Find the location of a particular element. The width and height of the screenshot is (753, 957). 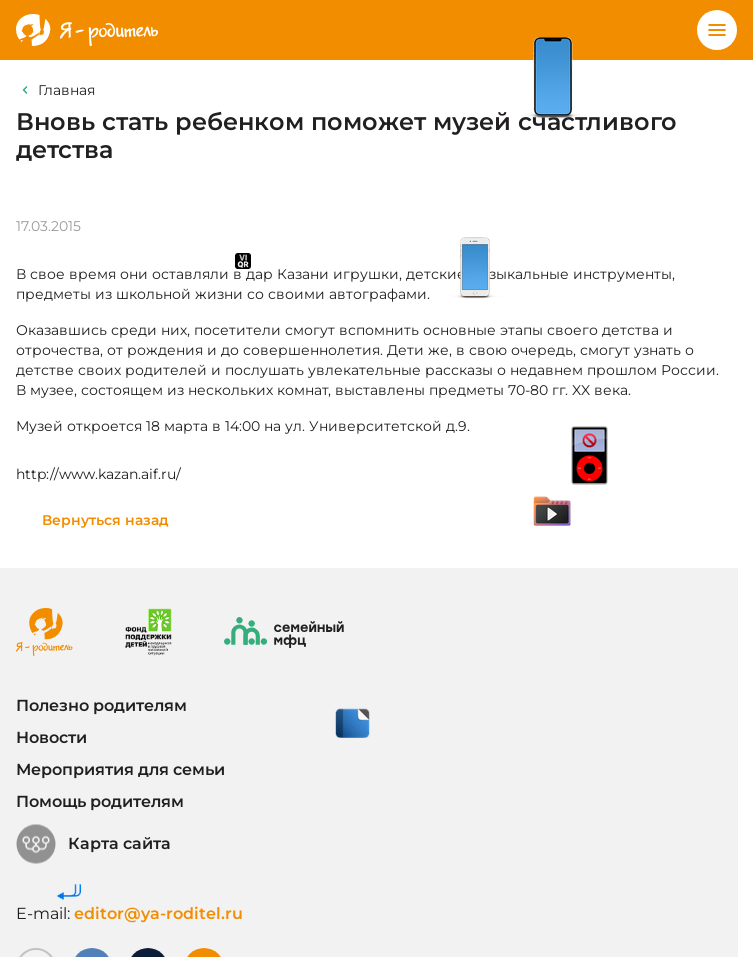

open your movie files folder is located at coordinates (552, 512).